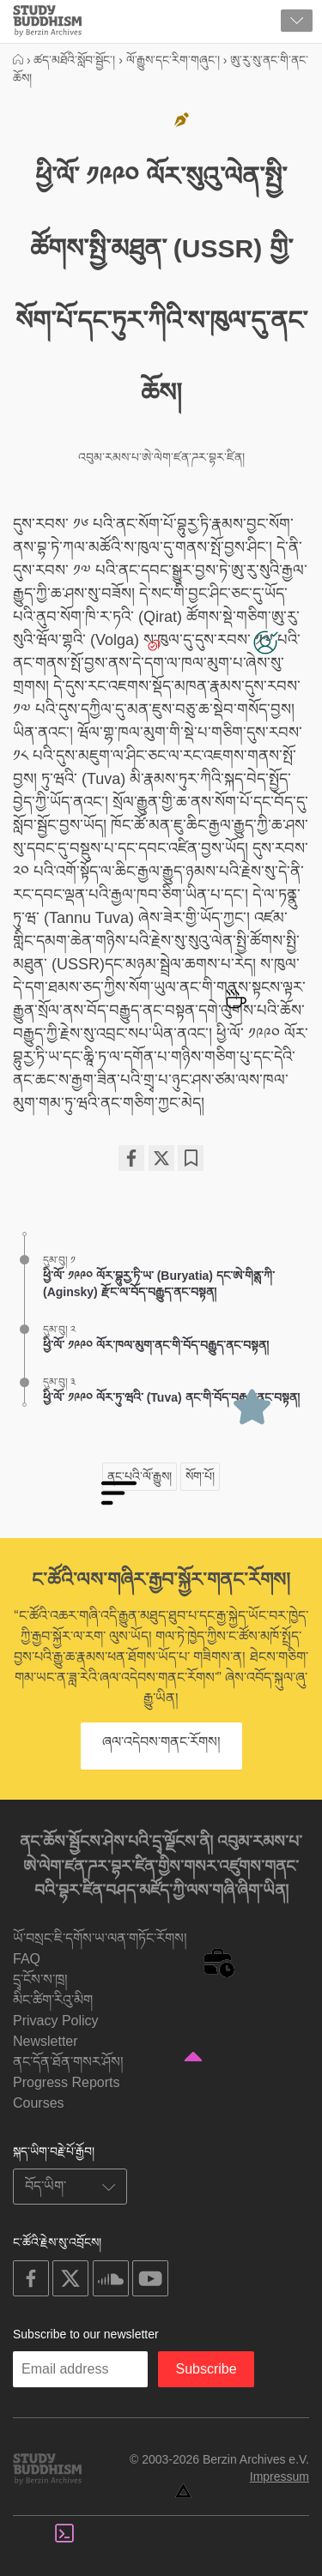  What do you see at coordinates (183, 2491) in the screenshot?
I see `unverified function breakpoint in debug mode` at bounding box center [183, 2491].